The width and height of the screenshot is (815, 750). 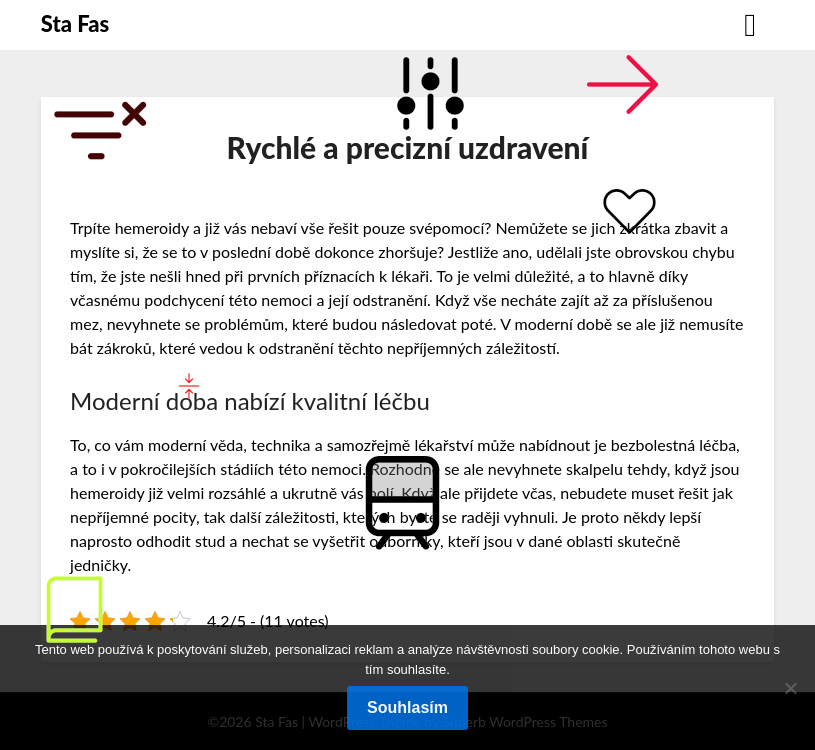 I want to click on open a book or reading view, so click(x=74, y=609).